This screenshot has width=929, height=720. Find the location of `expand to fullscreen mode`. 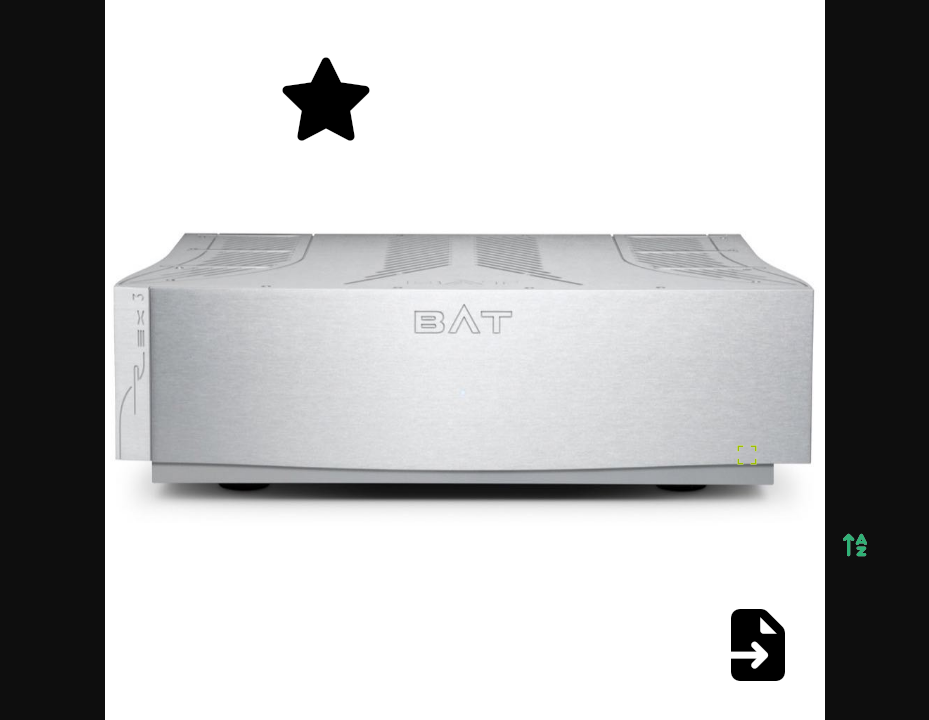

expand to fullscreen mode is located at coordinates (747, 455).